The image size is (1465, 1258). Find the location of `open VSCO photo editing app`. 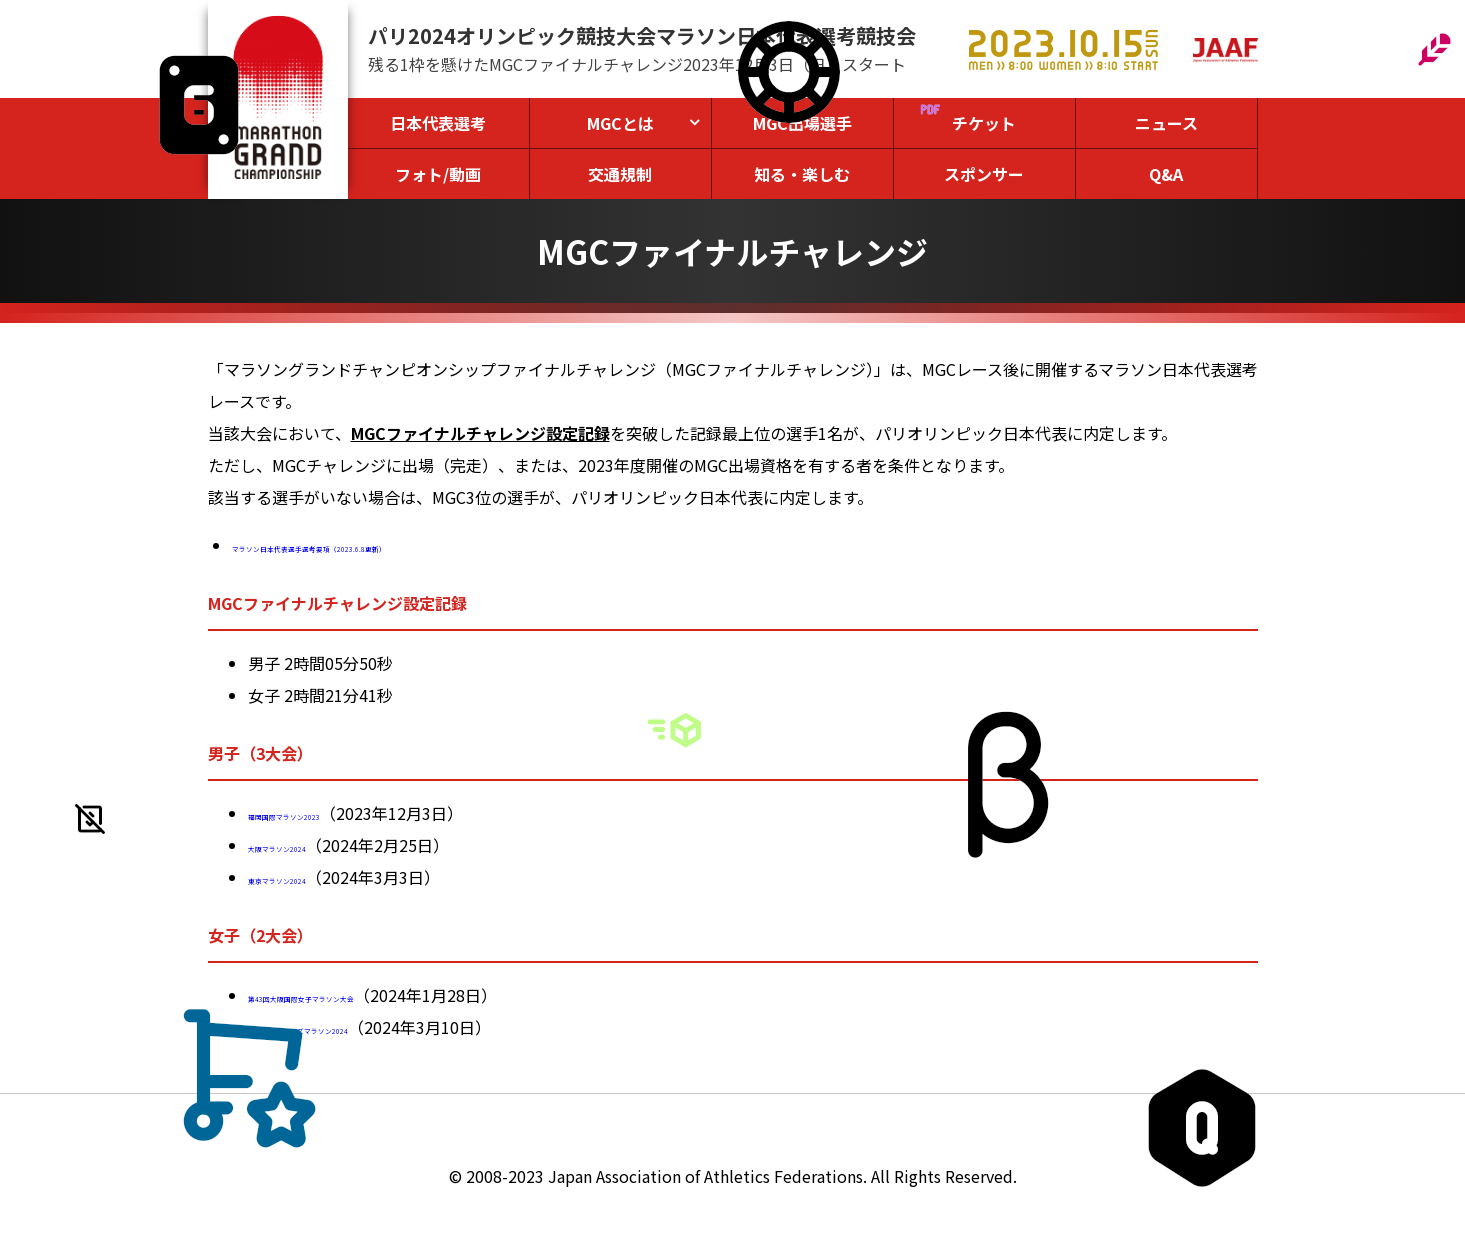

open VSCO photo editing app is located at coordinates (789, 72).